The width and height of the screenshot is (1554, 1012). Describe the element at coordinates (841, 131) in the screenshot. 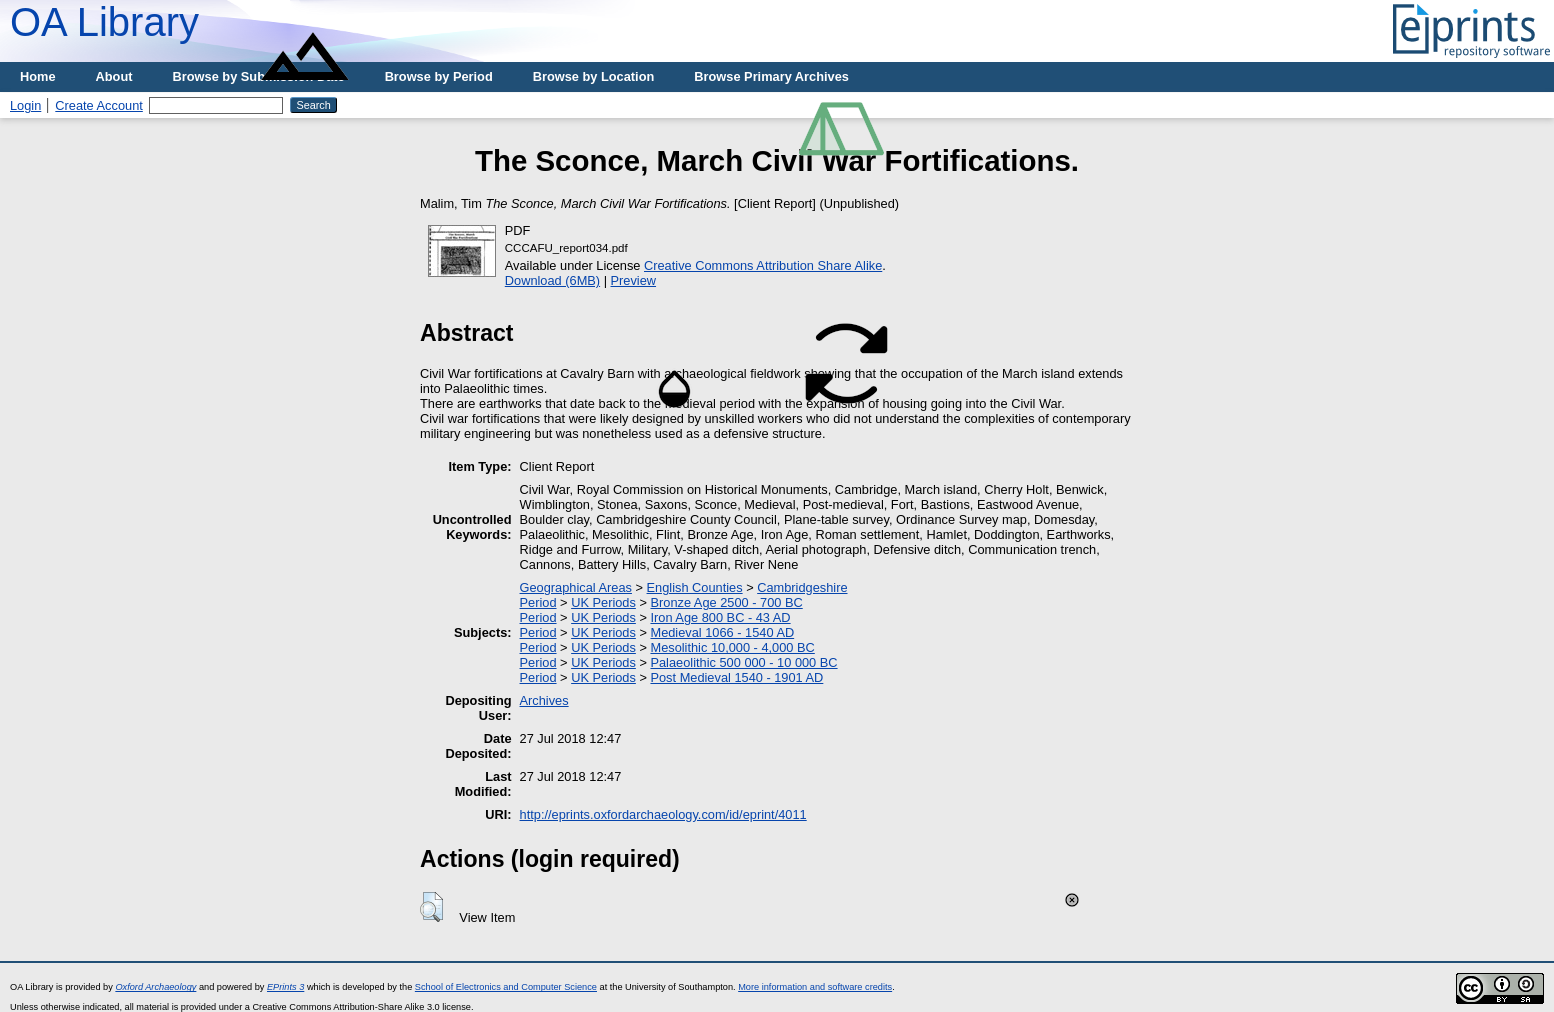

I see `view camping or outdoor locations` at that location.